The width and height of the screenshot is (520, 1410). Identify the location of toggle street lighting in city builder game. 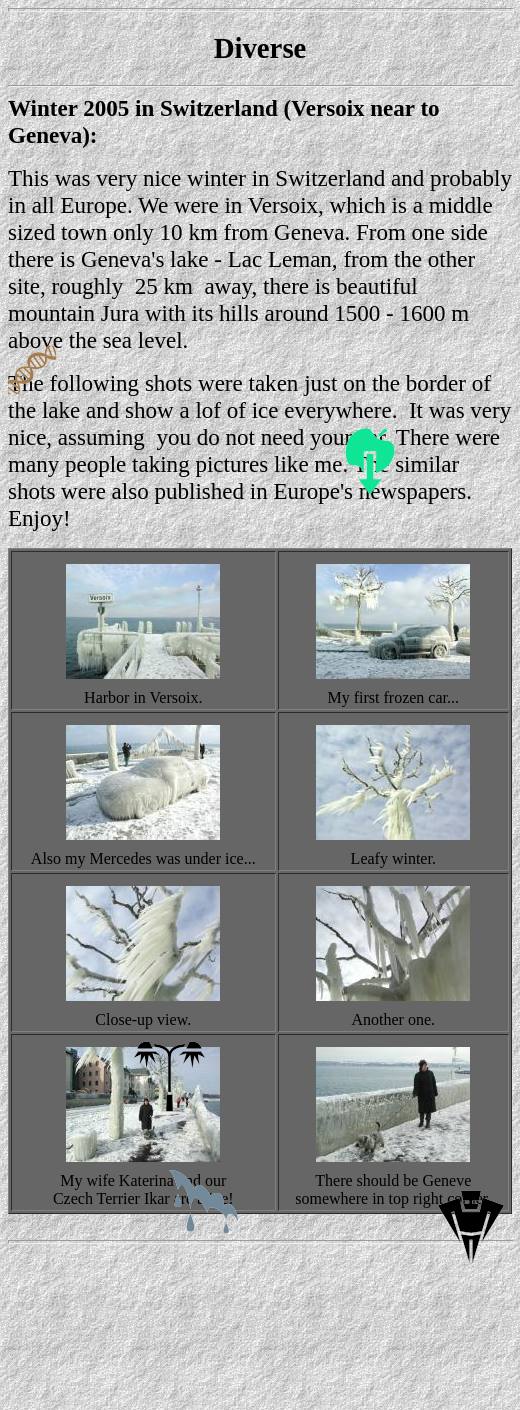
(169, 1076).